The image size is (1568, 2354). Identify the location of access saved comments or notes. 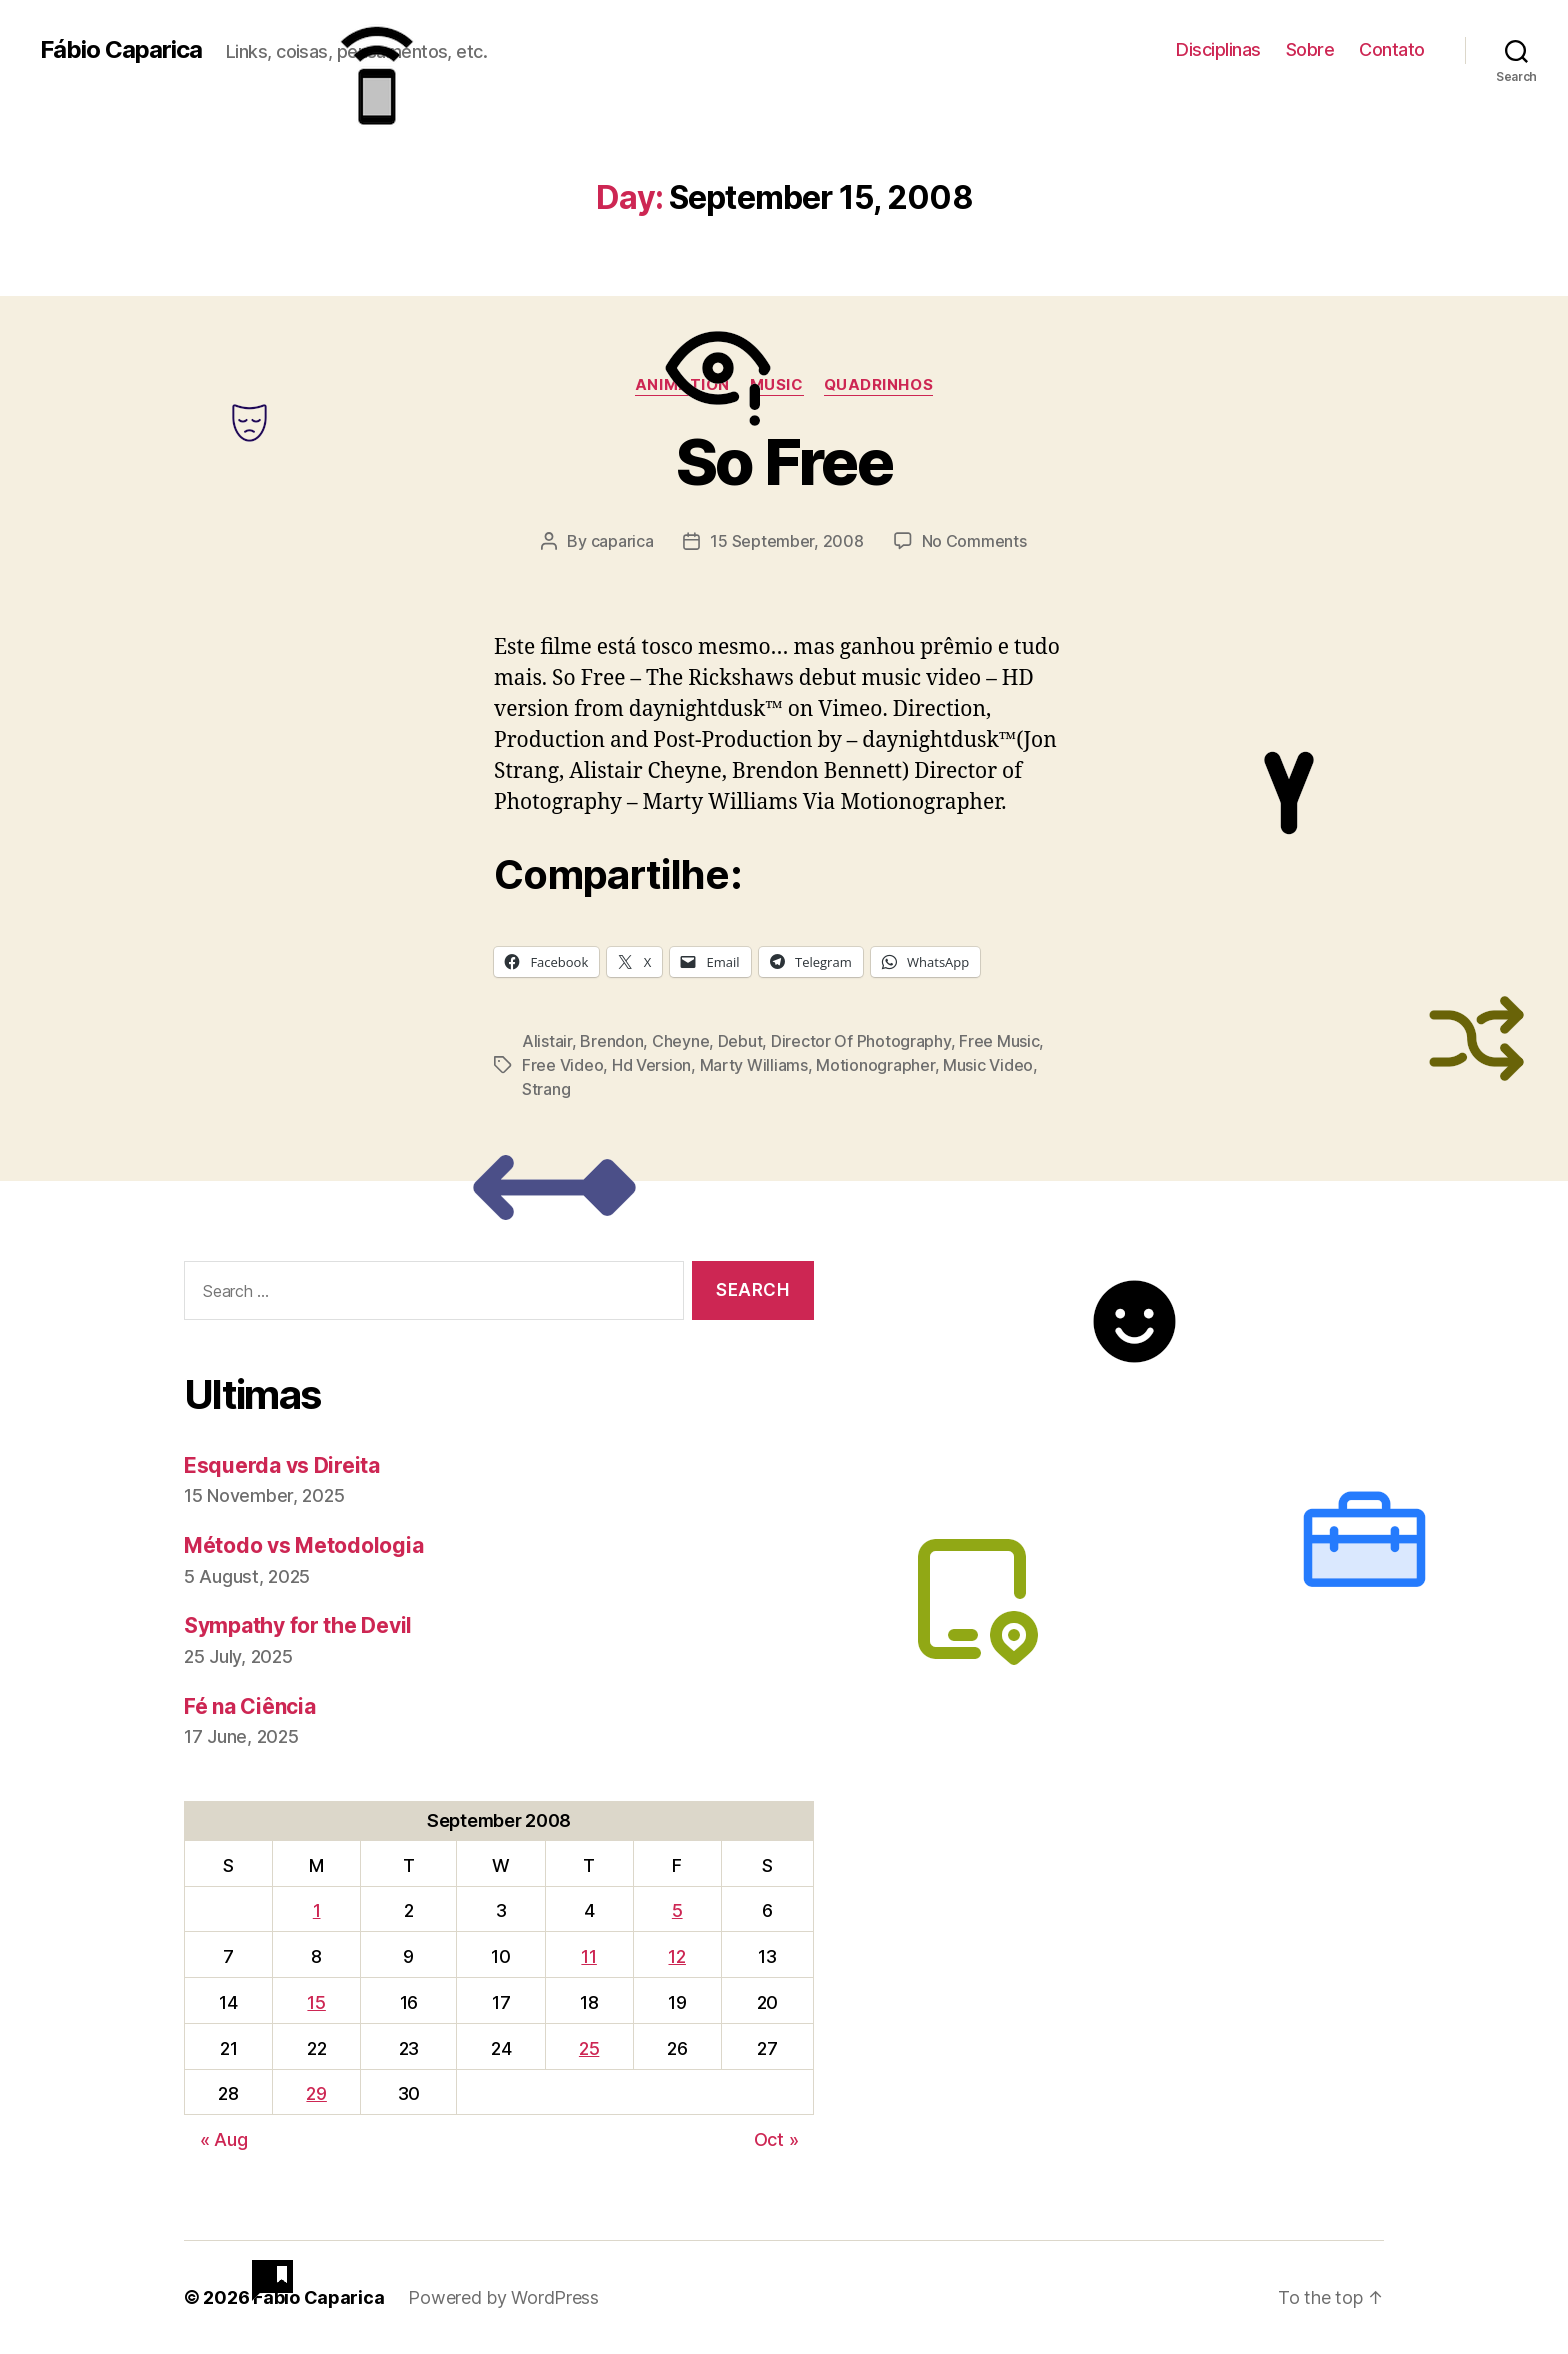
(272, 2280).